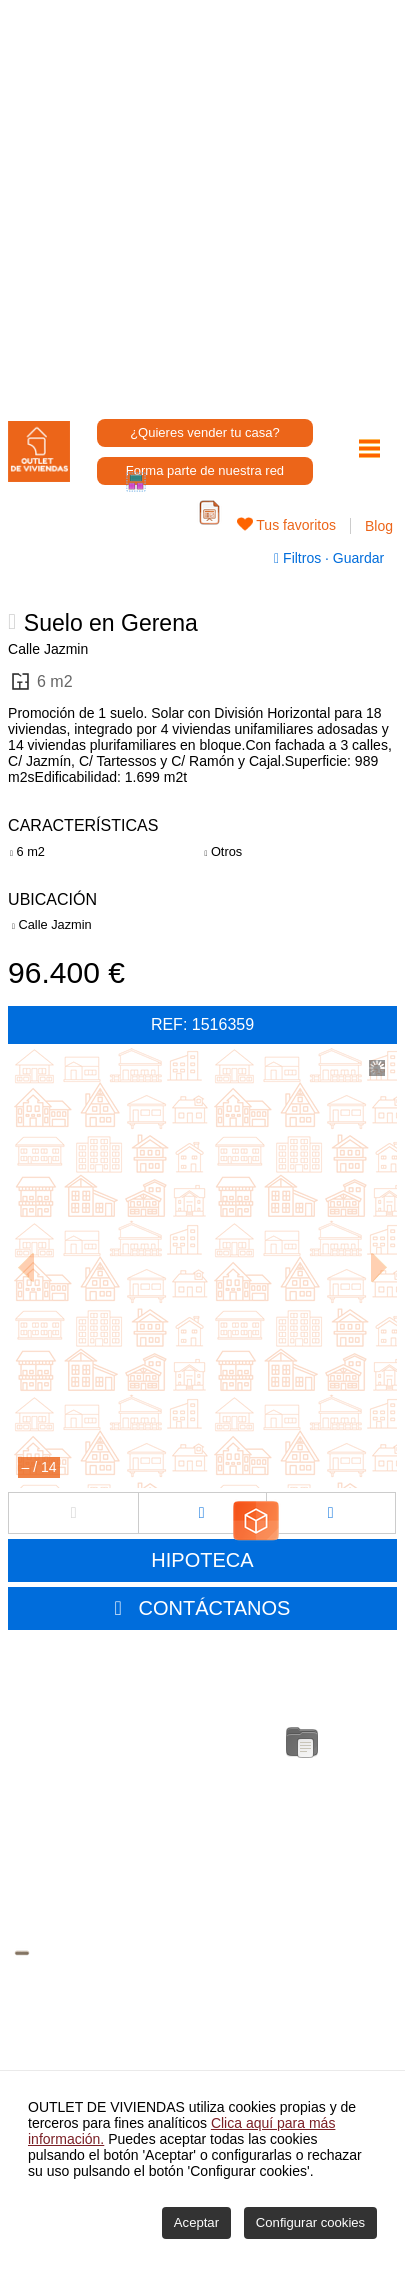  I want to click on beats pill speaker in champagne color, so click(22, 1953).